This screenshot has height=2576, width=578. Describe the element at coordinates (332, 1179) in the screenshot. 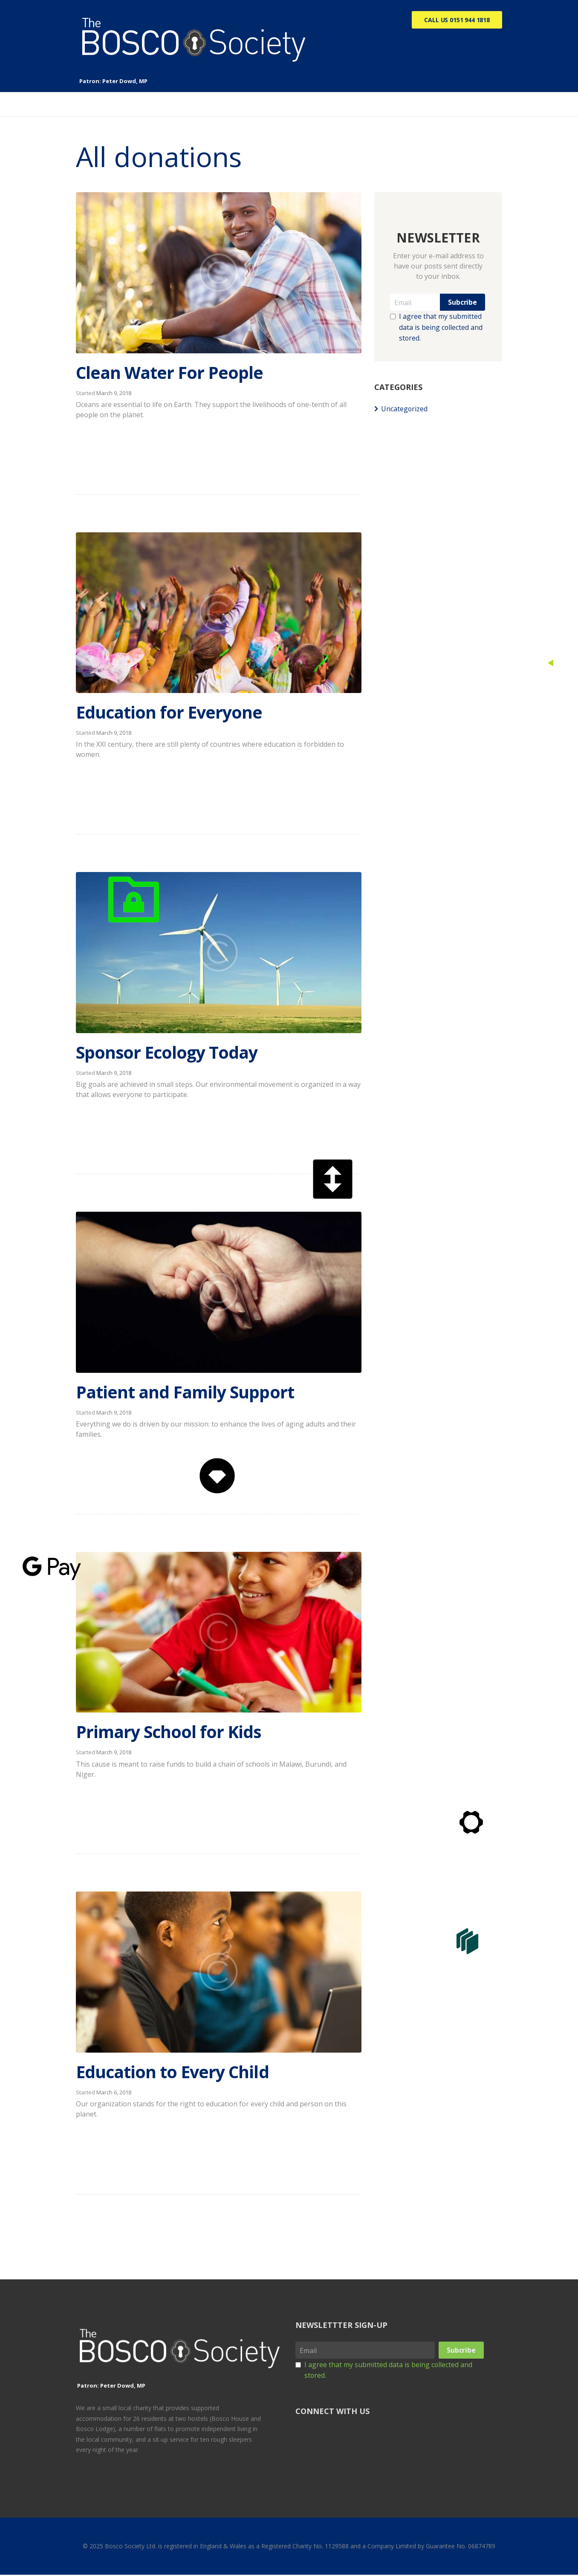

I see `flip content vertically` at that location.